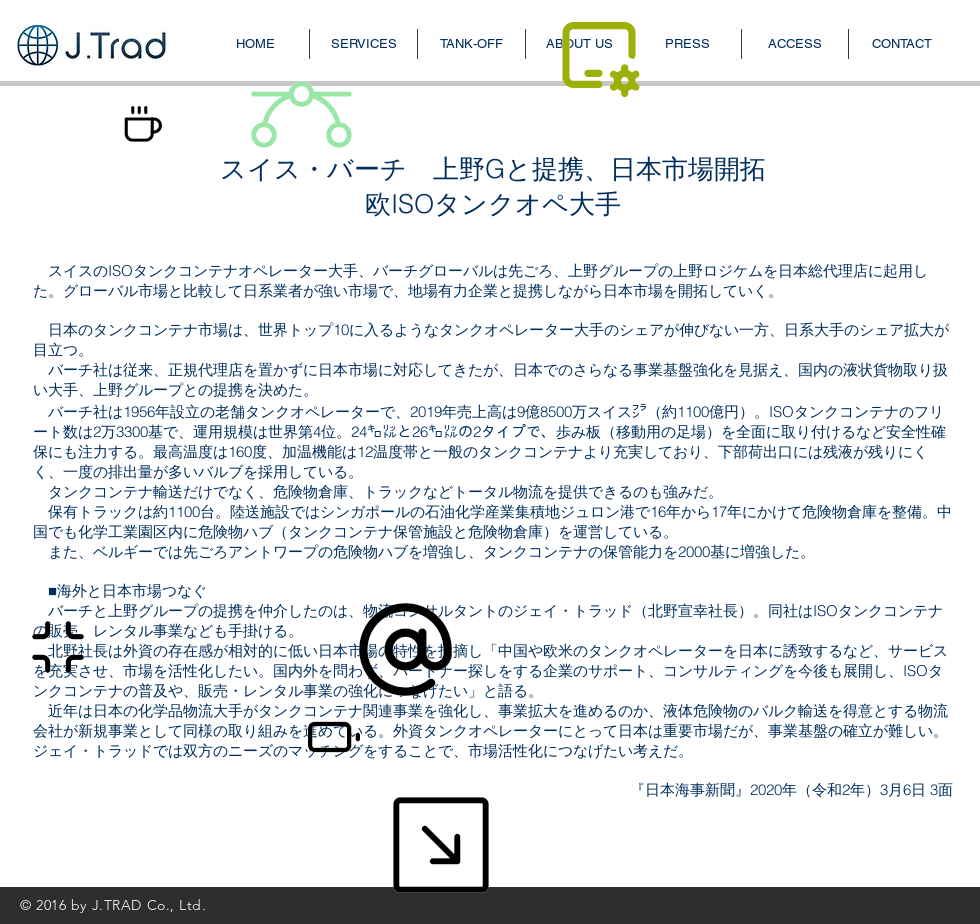 Image resolution: width=980 pixels, height=924 pixels. What do you see at coordinates (599, 55) in the screenshot?
I see `access tablet display settings` at bounding box center [599, 55].